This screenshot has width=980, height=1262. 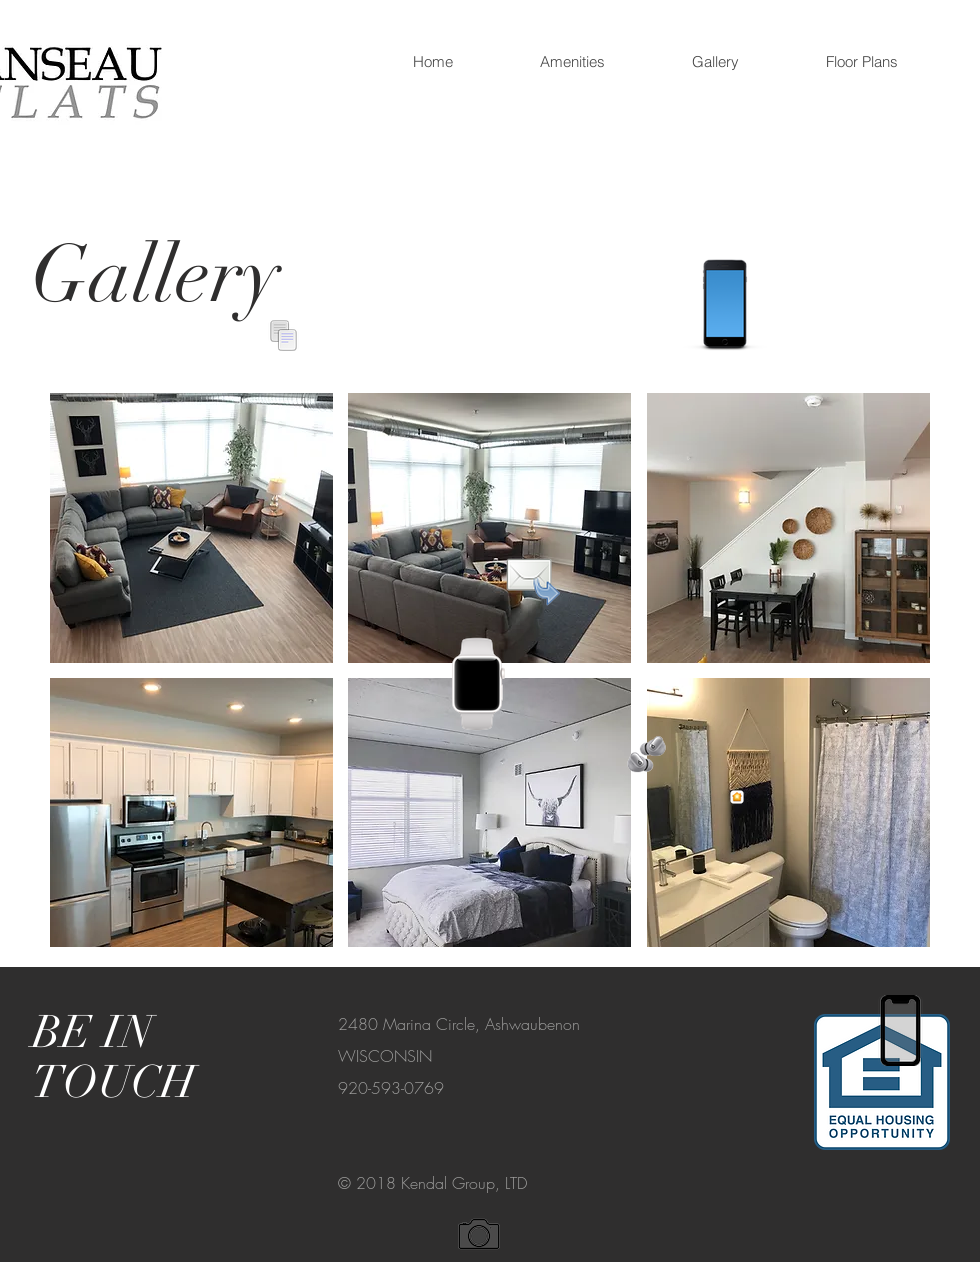 I want to click on manage your paired Apple Watch, so click(x=477, y=684).